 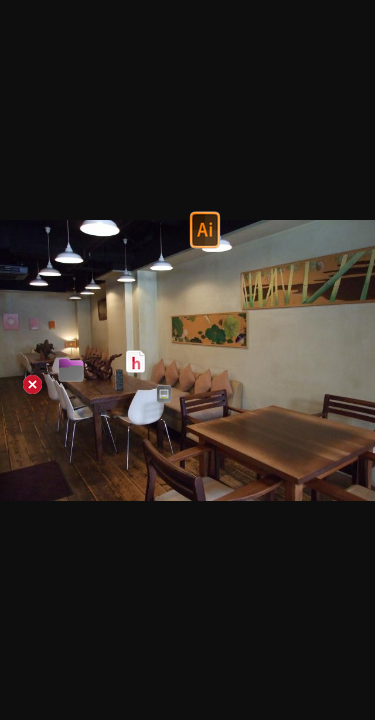 What do you see at coordinates (32, 384) in the screenshot?
I see `cancel or close the current action` at bounding box center [32, 384].